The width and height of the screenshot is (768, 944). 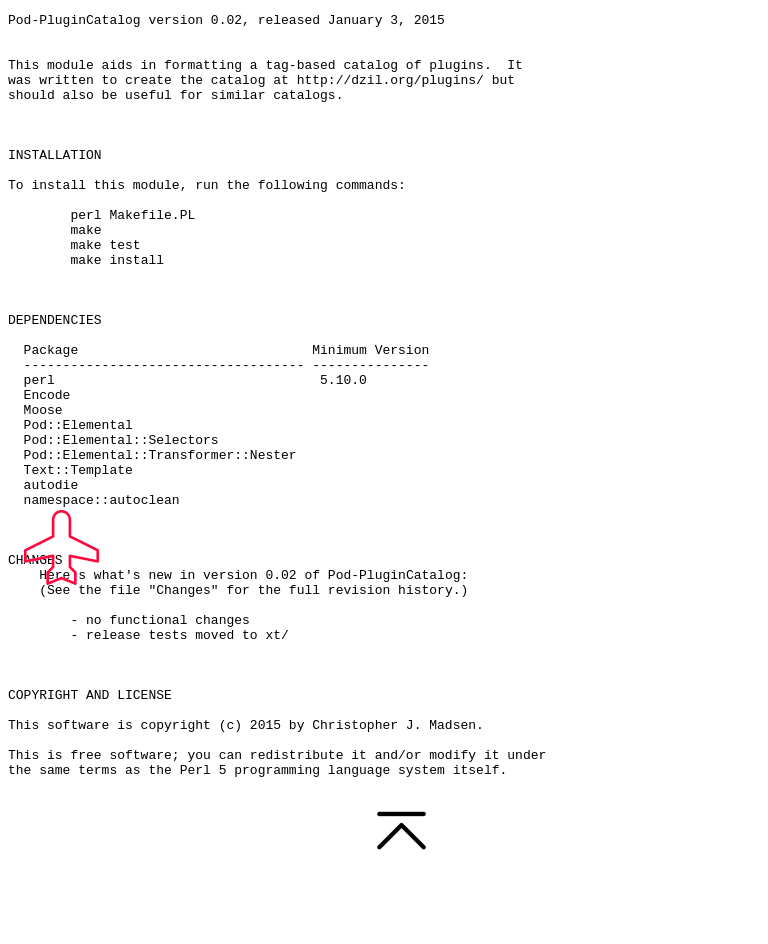 What do you see at coordinates (61, 547) in the screenshot?
I see `enable airplane mode` at bounding box center [61, 547].